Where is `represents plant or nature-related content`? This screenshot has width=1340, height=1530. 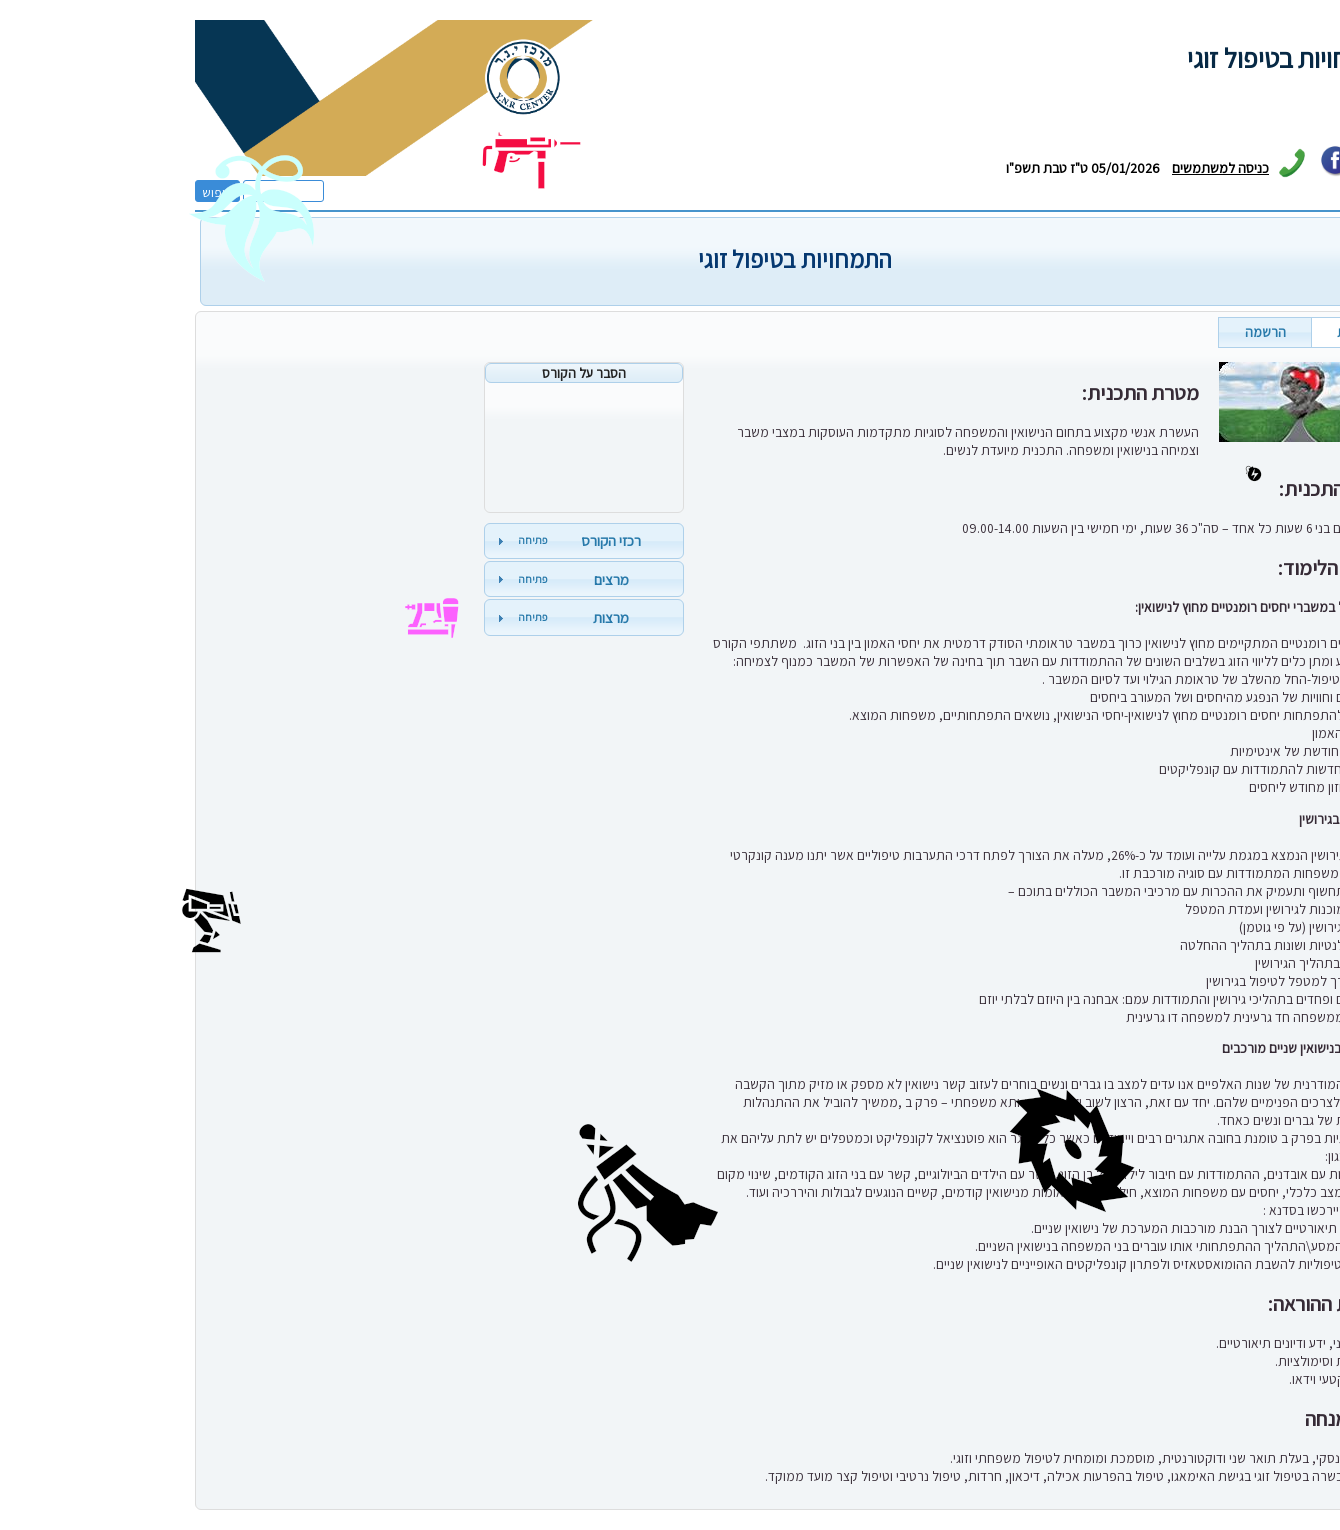
represents plant or nature-related content is located at coordinates (251, 218).